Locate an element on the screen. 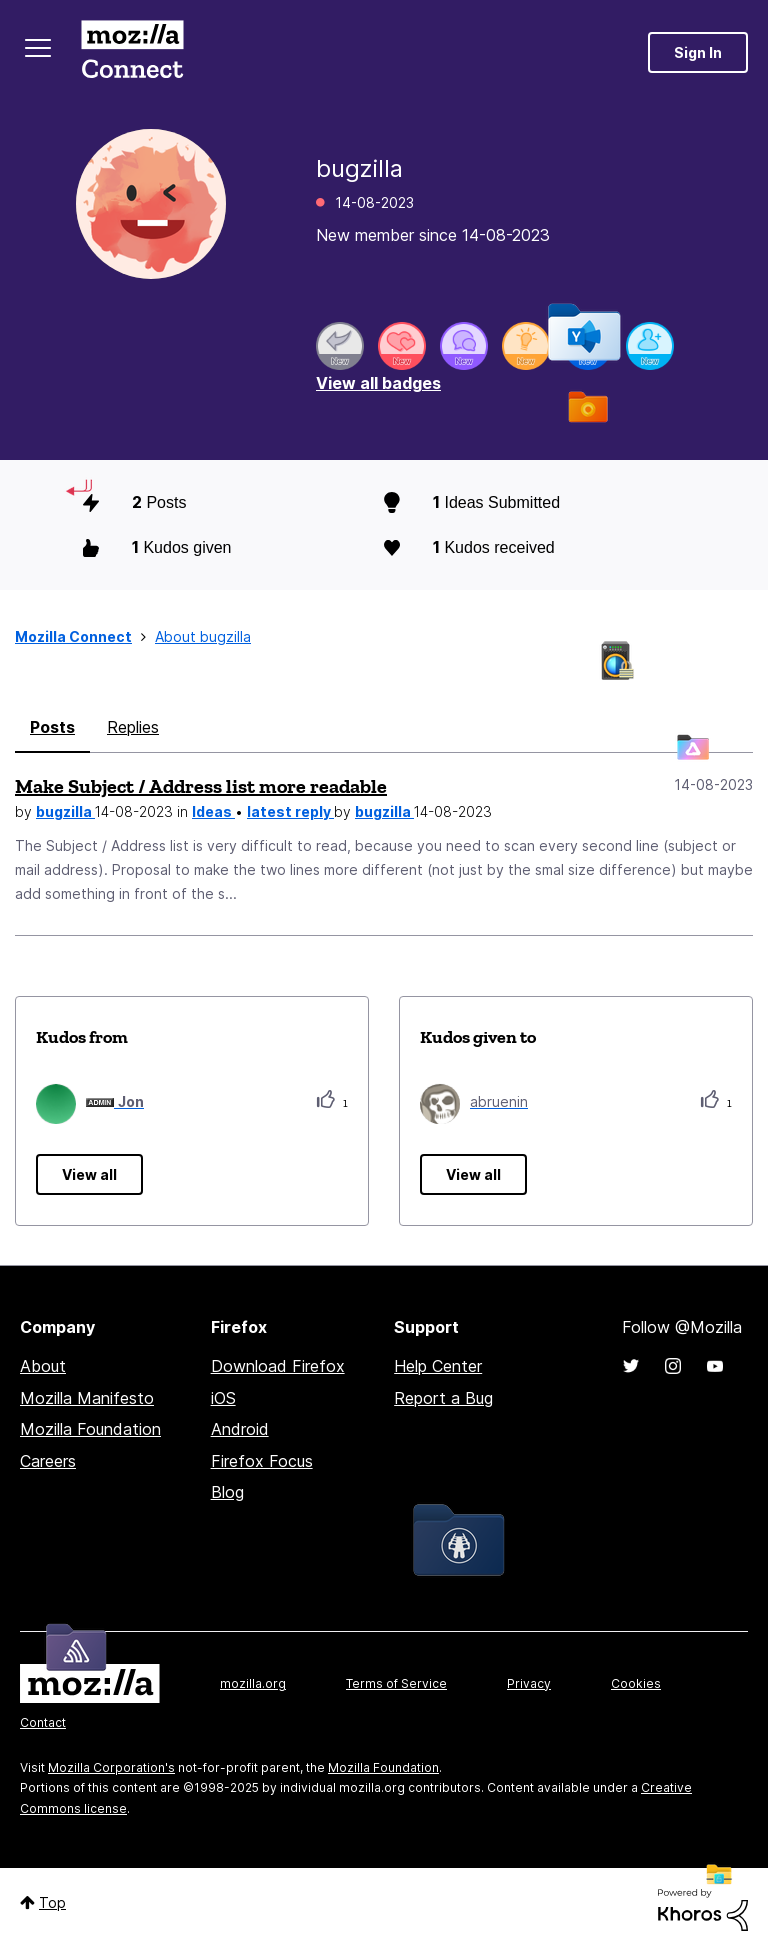 The image size is (768, 1951). indicates a locked RAID 1 storage array is located at coordinates (615, 660).